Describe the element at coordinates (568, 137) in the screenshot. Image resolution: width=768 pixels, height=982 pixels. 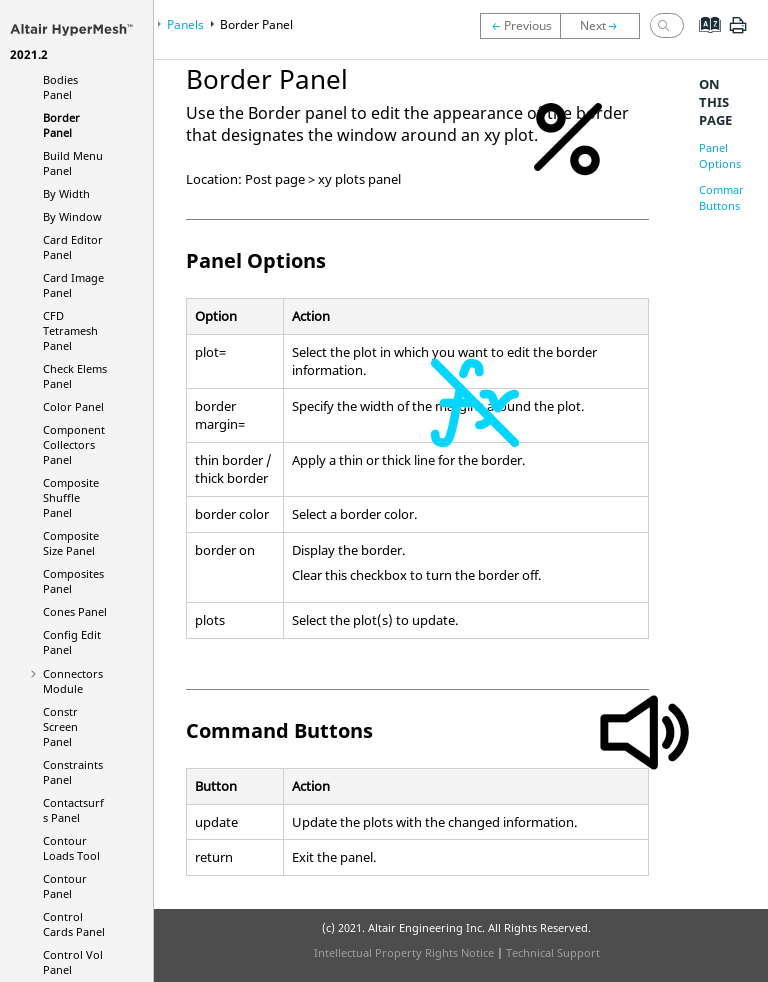
I see `view discount or sale information` at that location.